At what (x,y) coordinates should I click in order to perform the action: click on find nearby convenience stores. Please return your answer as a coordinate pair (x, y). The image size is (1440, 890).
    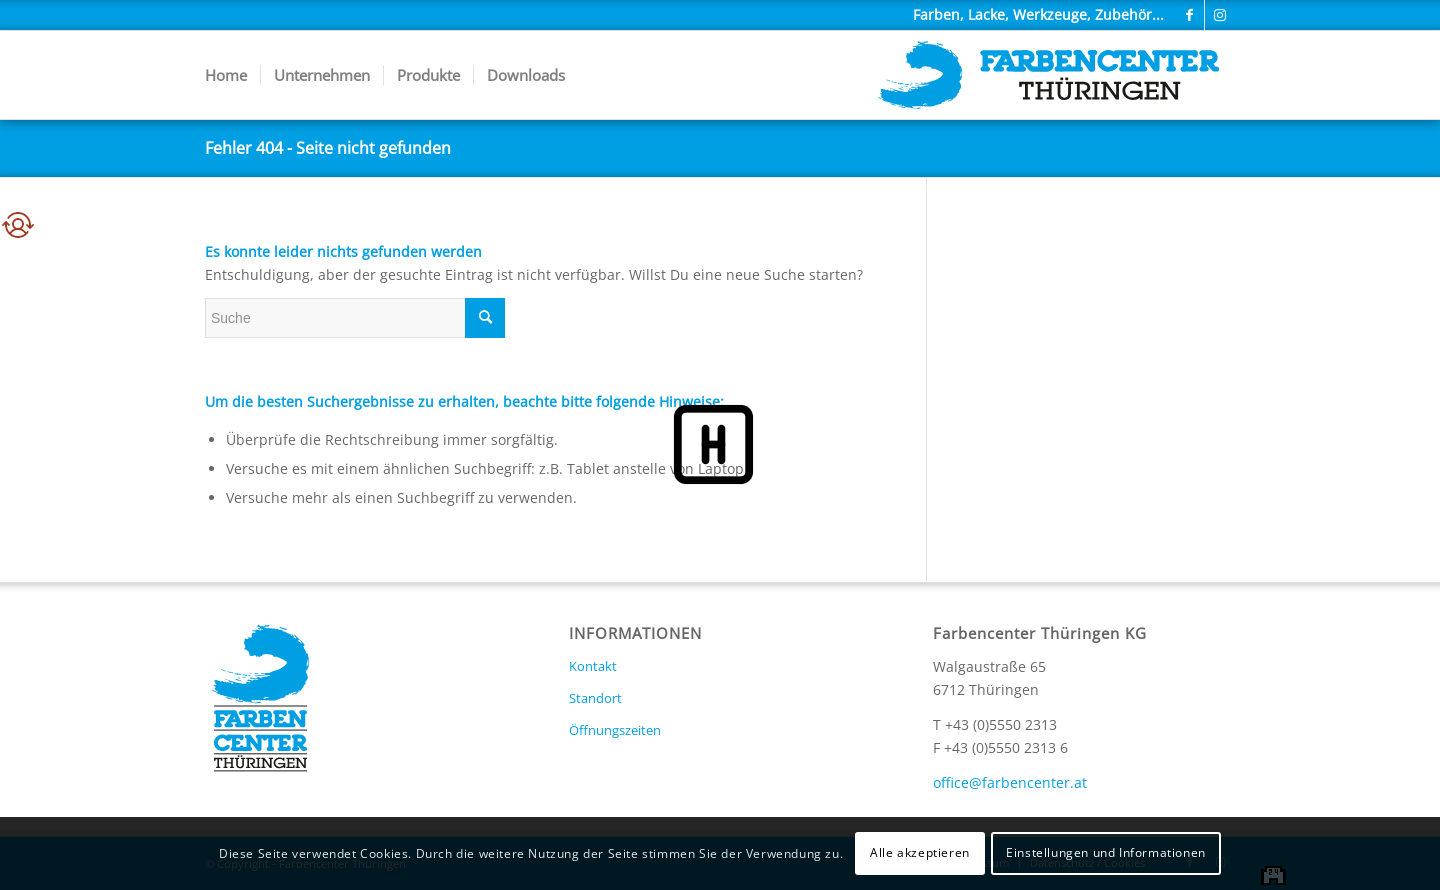
    Looking at the image, I should click on (1273, 875).